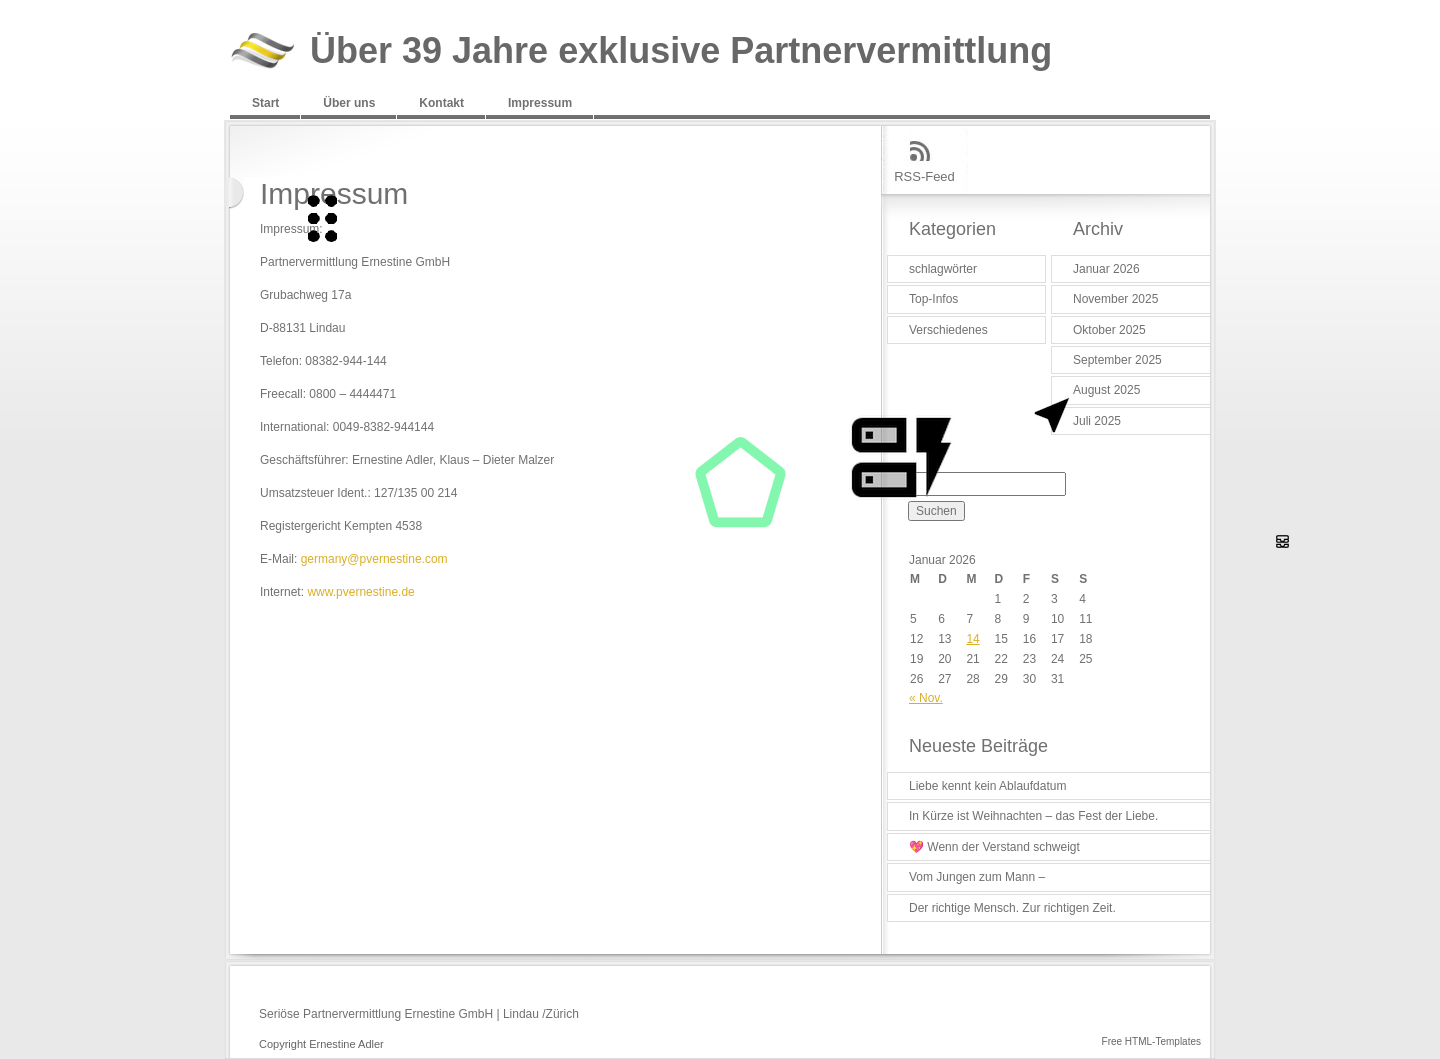  Describe the element at coordinates (901, 457) in the screenshot. I see `access dynamic form builder` at that location.